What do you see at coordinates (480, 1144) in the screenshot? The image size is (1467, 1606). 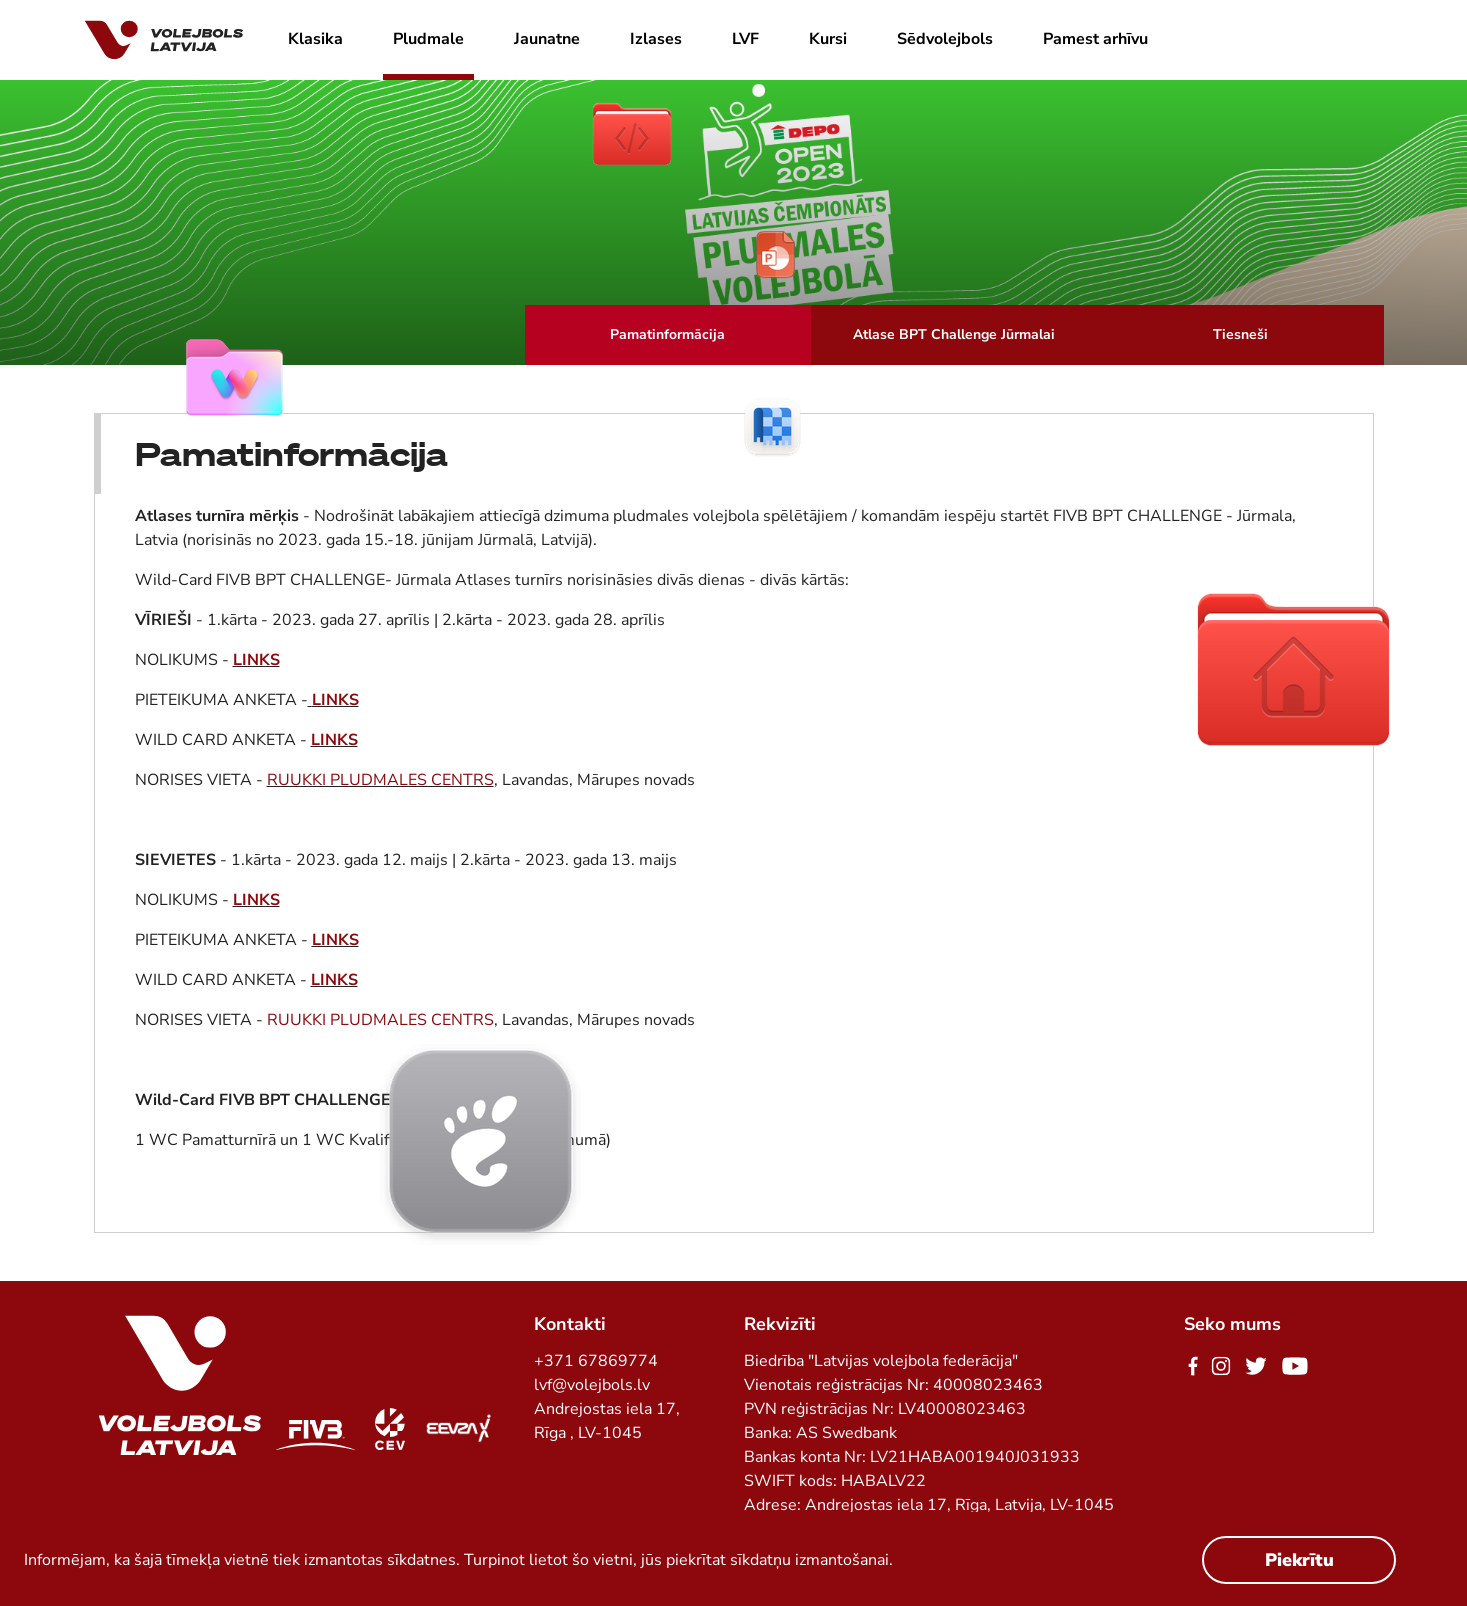 I see `access GNOME desktop configuration settings` at bounding box center [480, 1144].